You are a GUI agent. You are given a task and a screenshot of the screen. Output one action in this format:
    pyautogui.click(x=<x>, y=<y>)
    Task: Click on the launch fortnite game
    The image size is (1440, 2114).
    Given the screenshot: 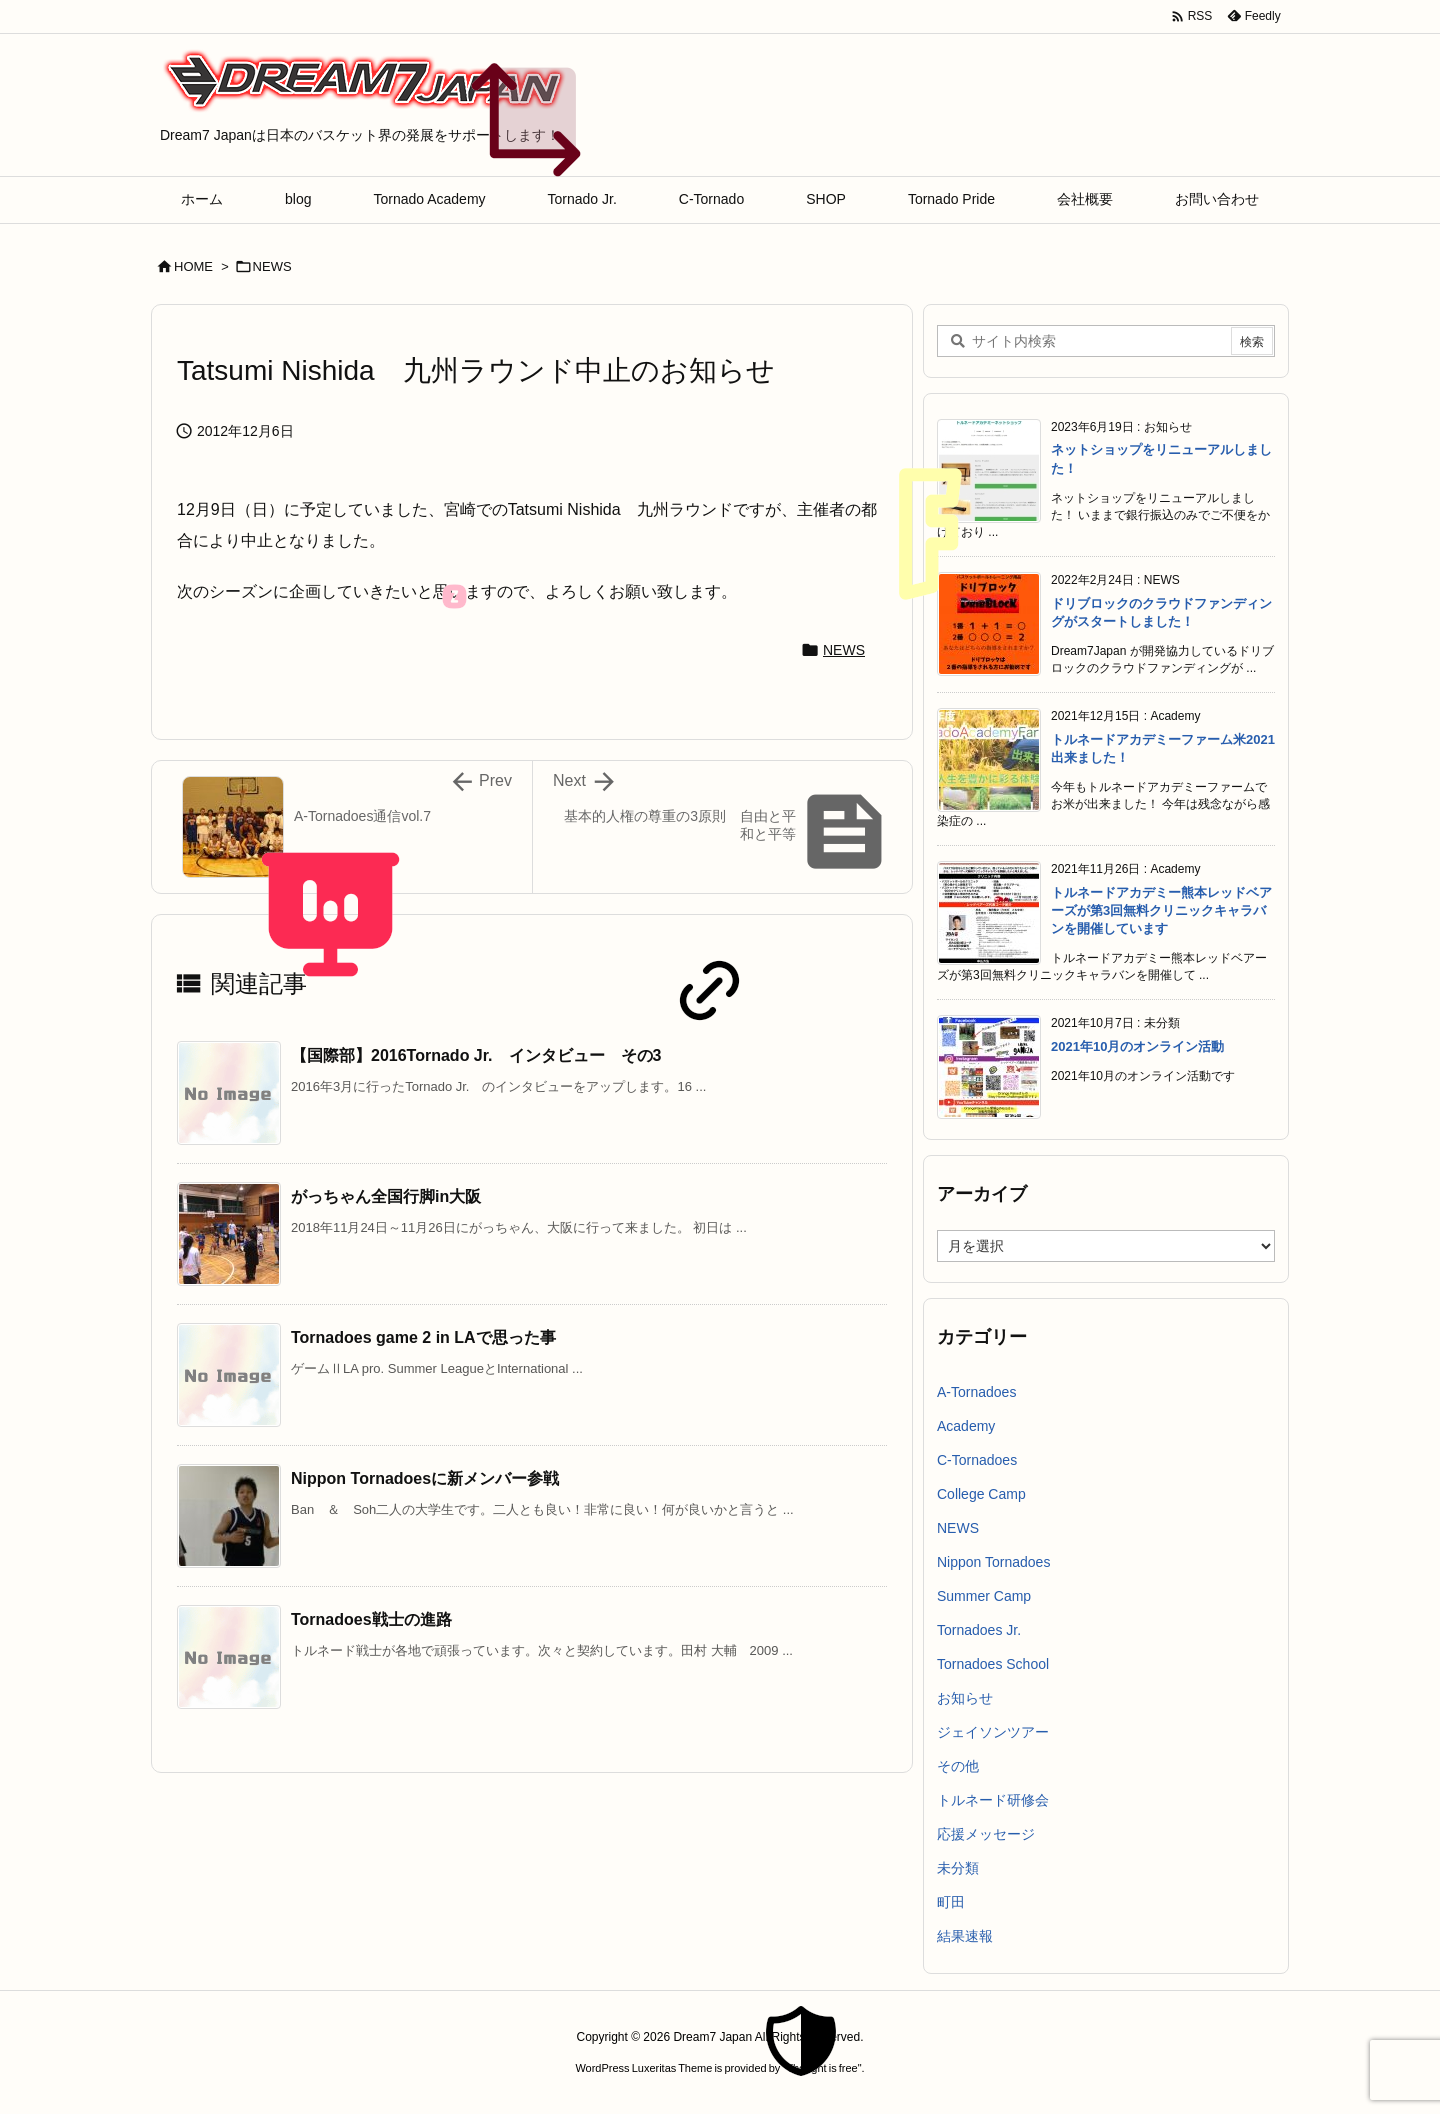 What is the action you would take?
    pyautogui.click(x=932, y=534)
    